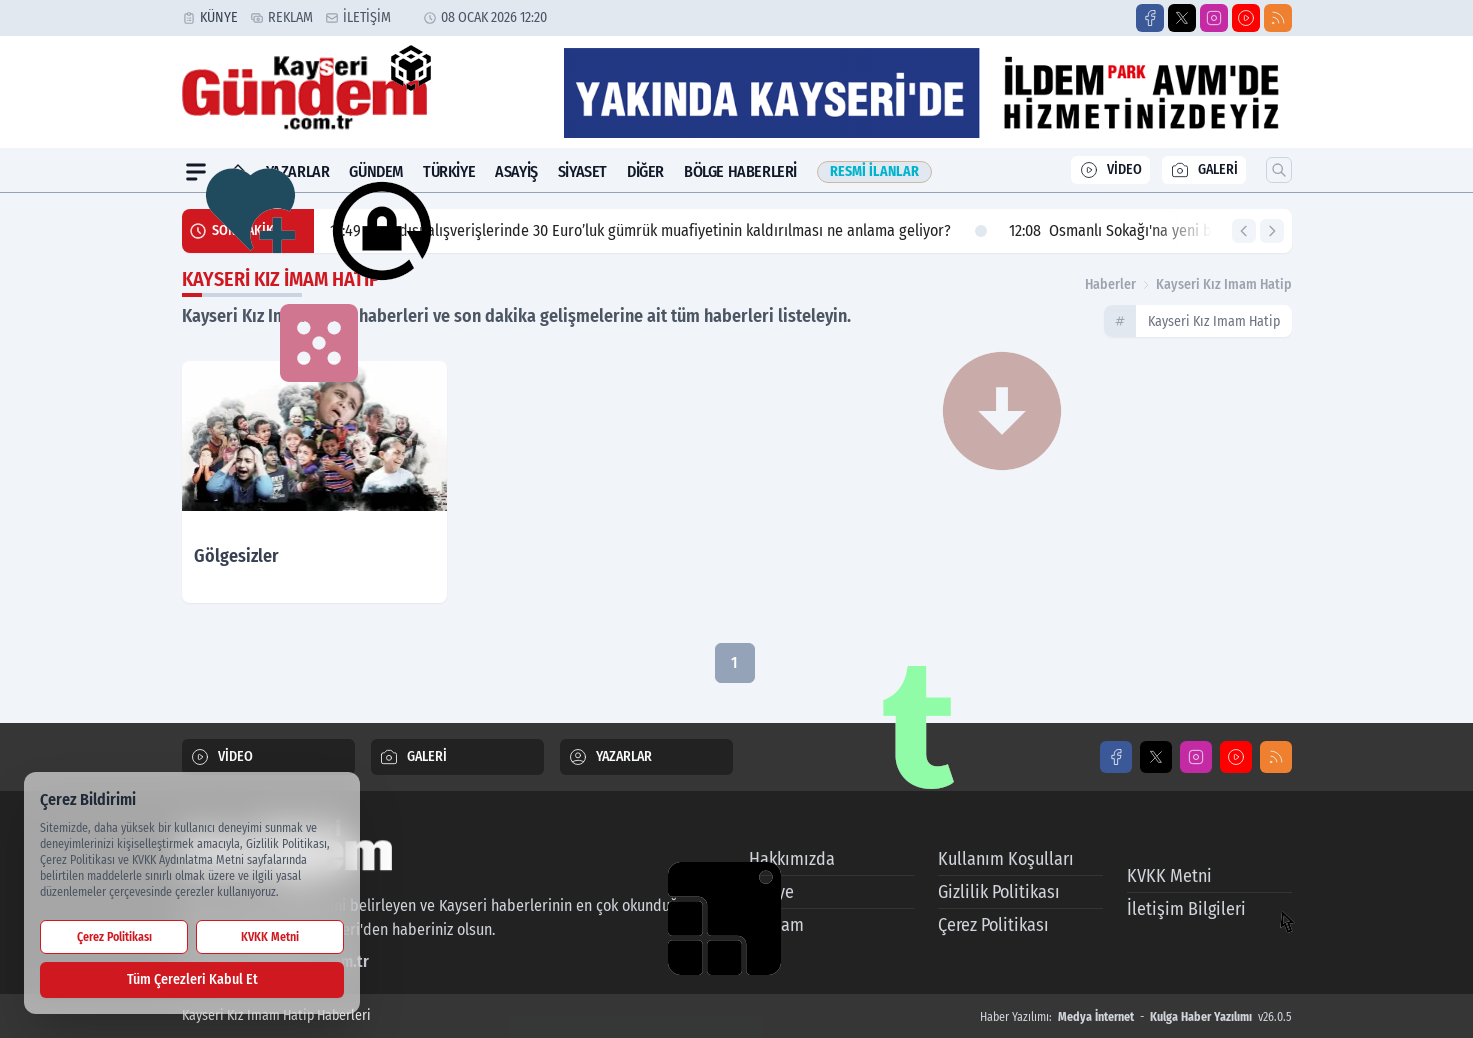 This screenshot has height=1038, width=1473. Describe the element at coordinates (724, 918) in the screenshot. I see `LVGL graphics library logo` at that location.